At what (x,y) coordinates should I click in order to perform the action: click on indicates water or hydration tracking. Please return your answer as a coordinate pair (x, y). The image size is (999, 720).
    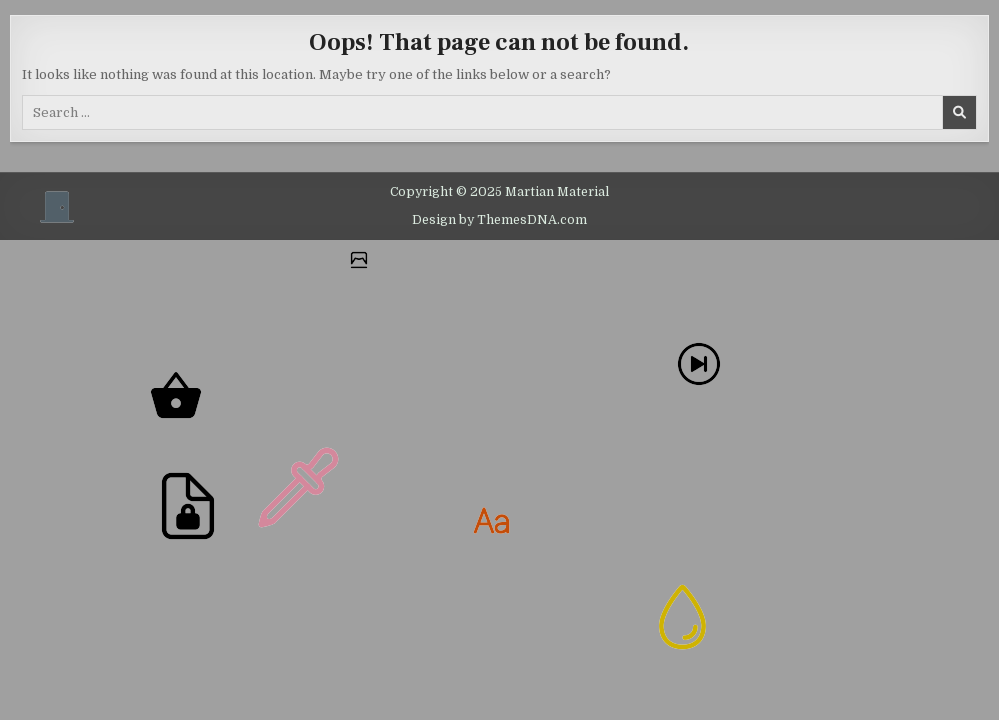
    Looking at the image, I should click on (682, 616).